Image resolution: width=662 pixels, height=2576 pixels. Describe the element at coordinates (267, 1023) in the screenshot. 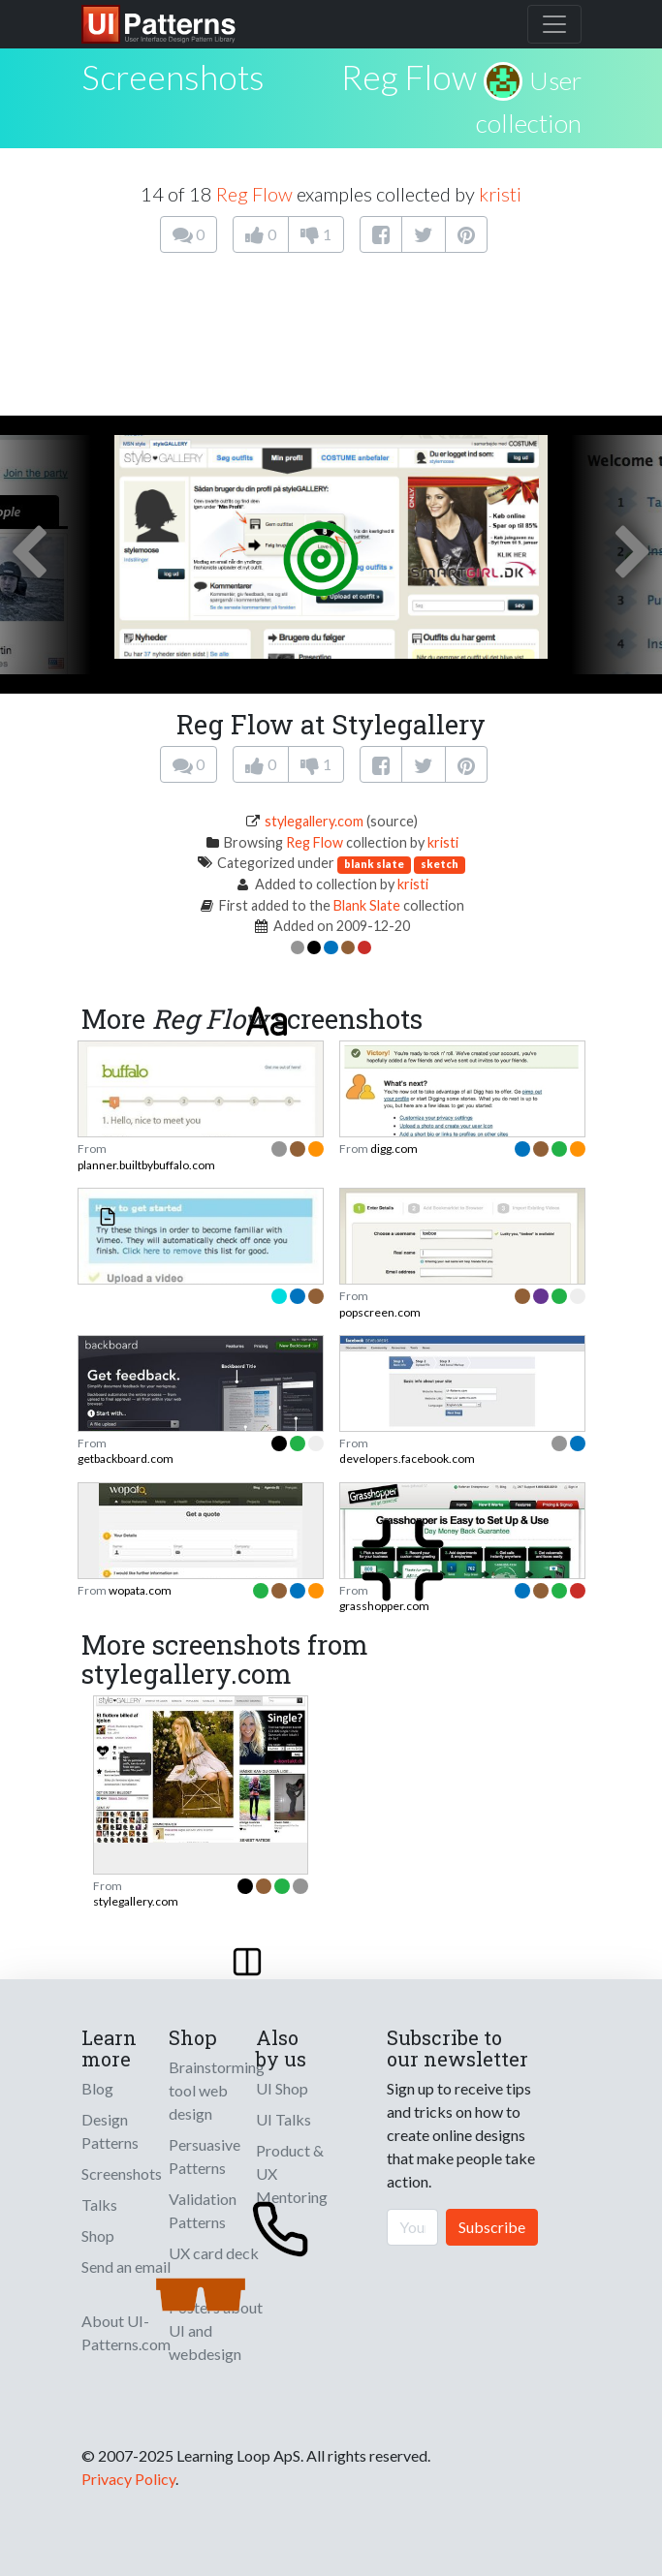

I see `adjust text formatting and font settings` at that location.